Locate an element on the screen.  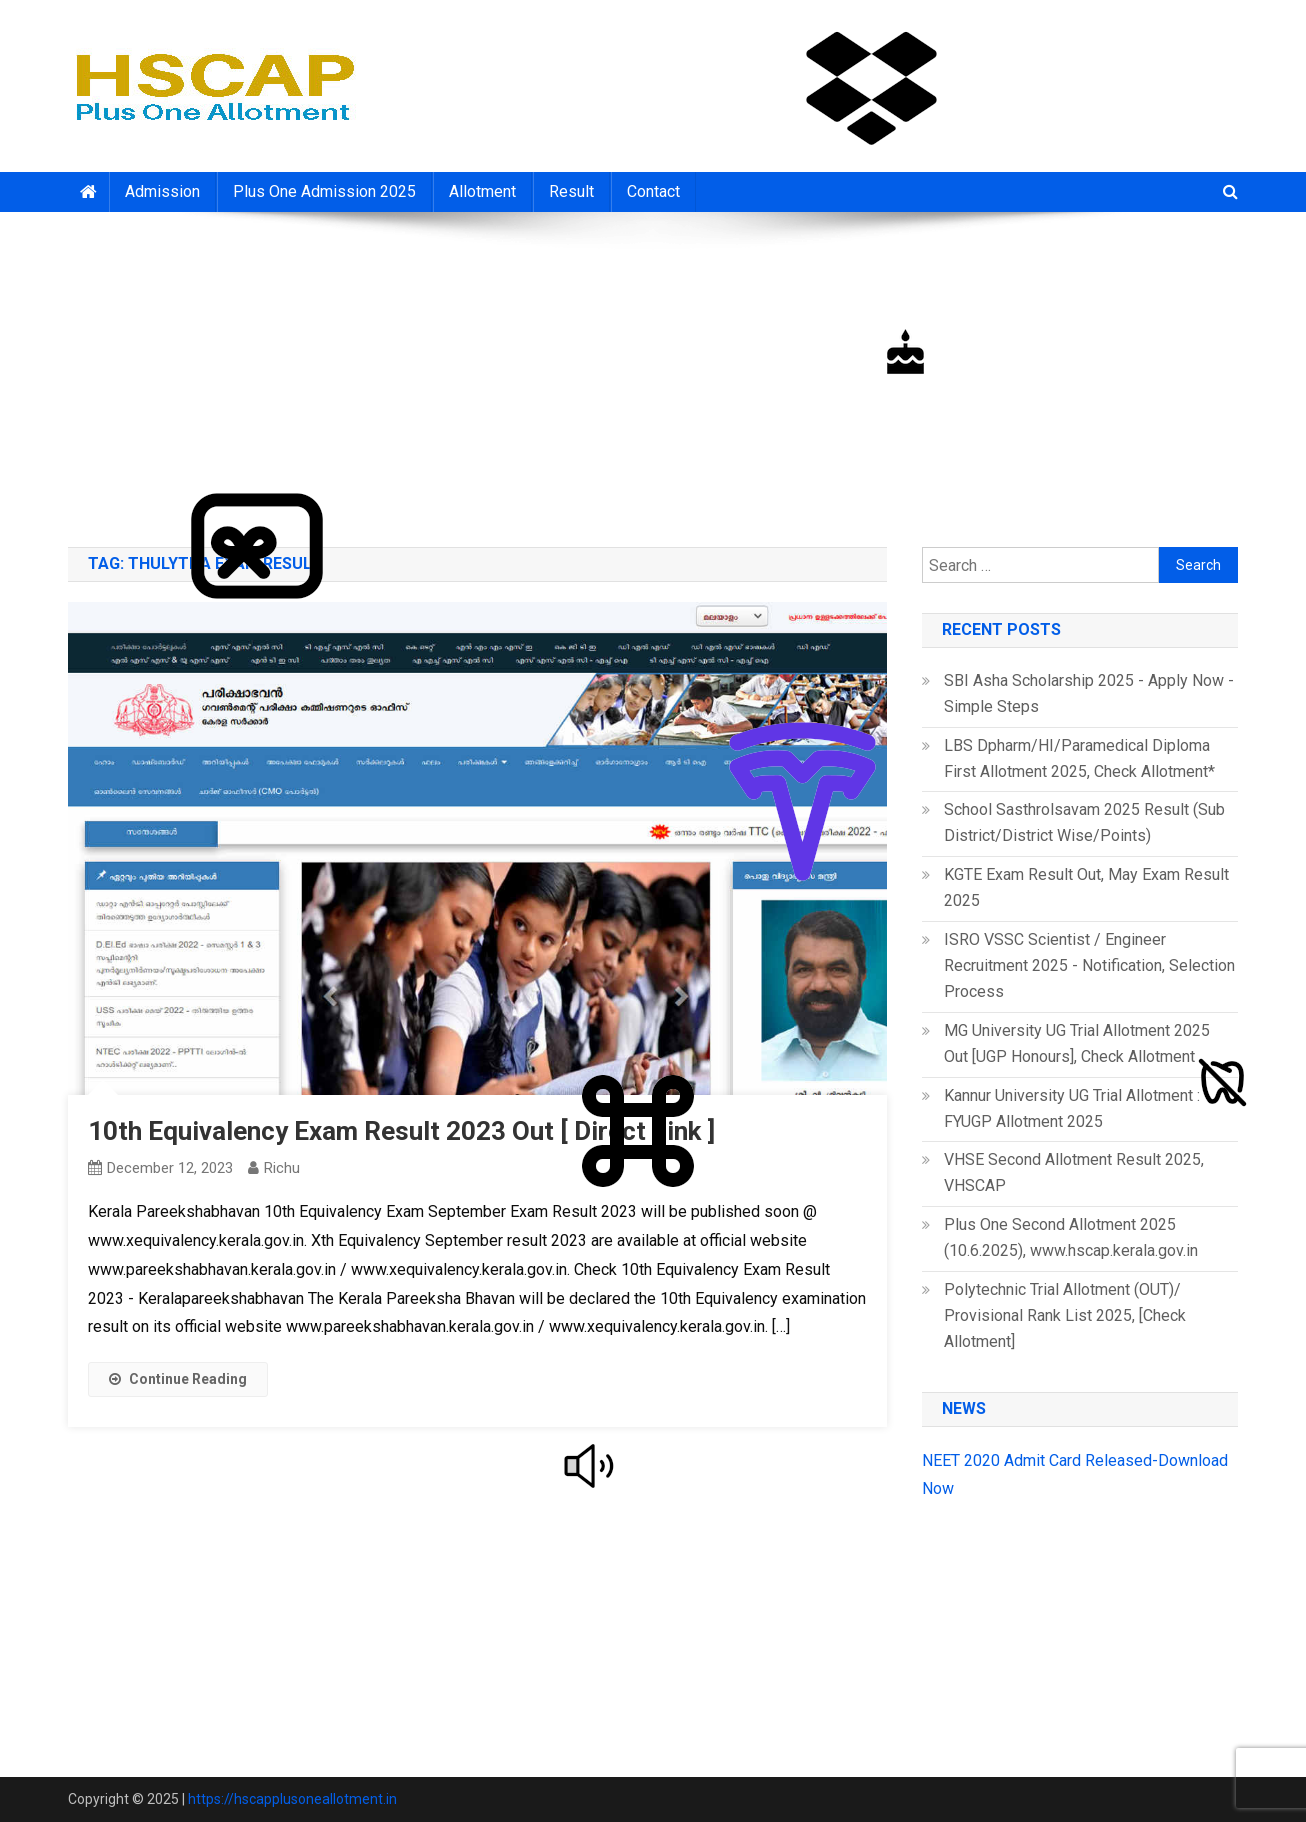
access gift card balance or details is located at coordinates (257, 546).